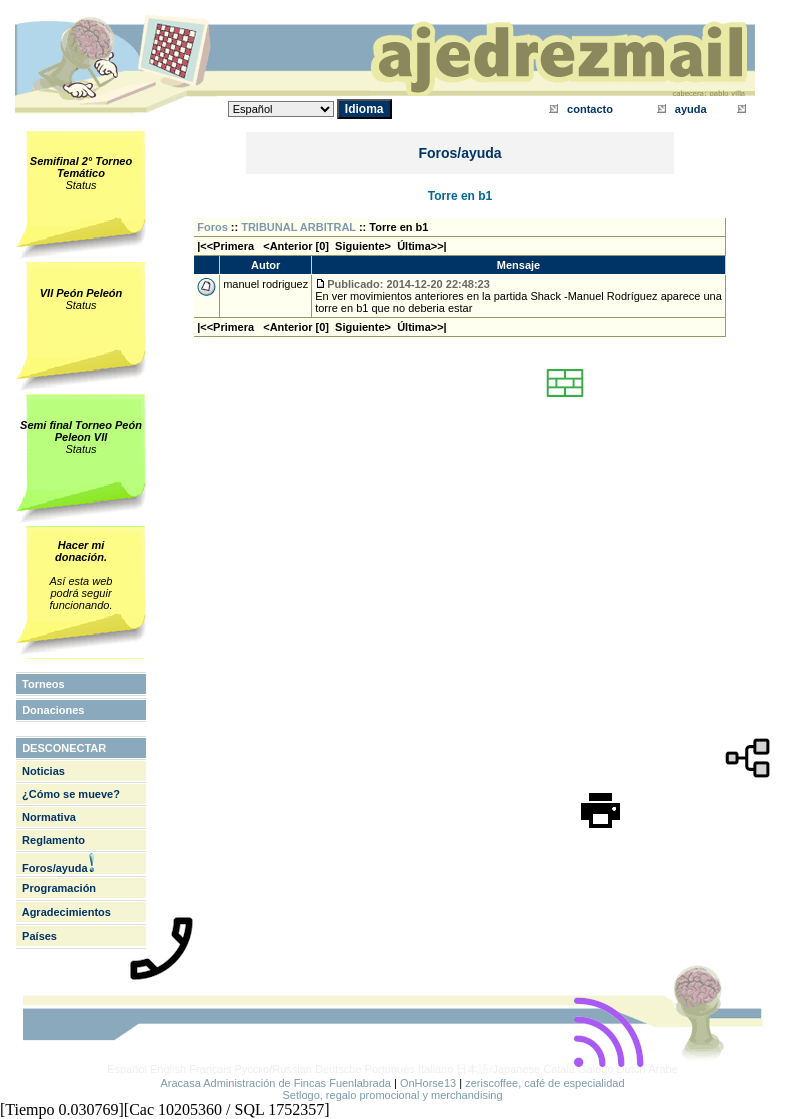  I want to click on make a phone call, so click(161, 948).